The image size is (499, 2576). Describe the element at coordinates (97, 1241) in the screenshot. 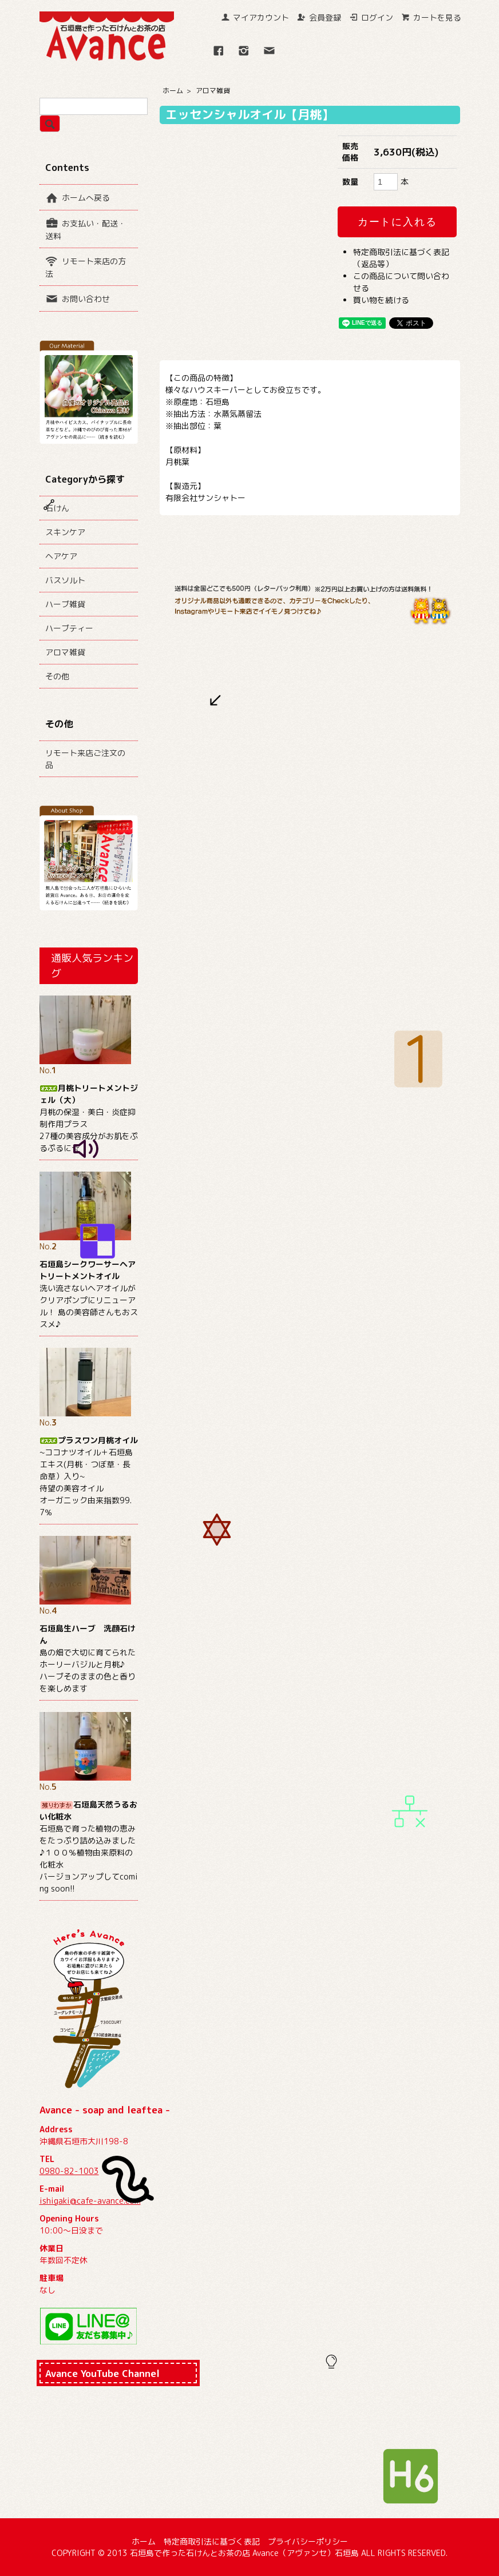

I see `indicates transparency in image editing software` at that location.